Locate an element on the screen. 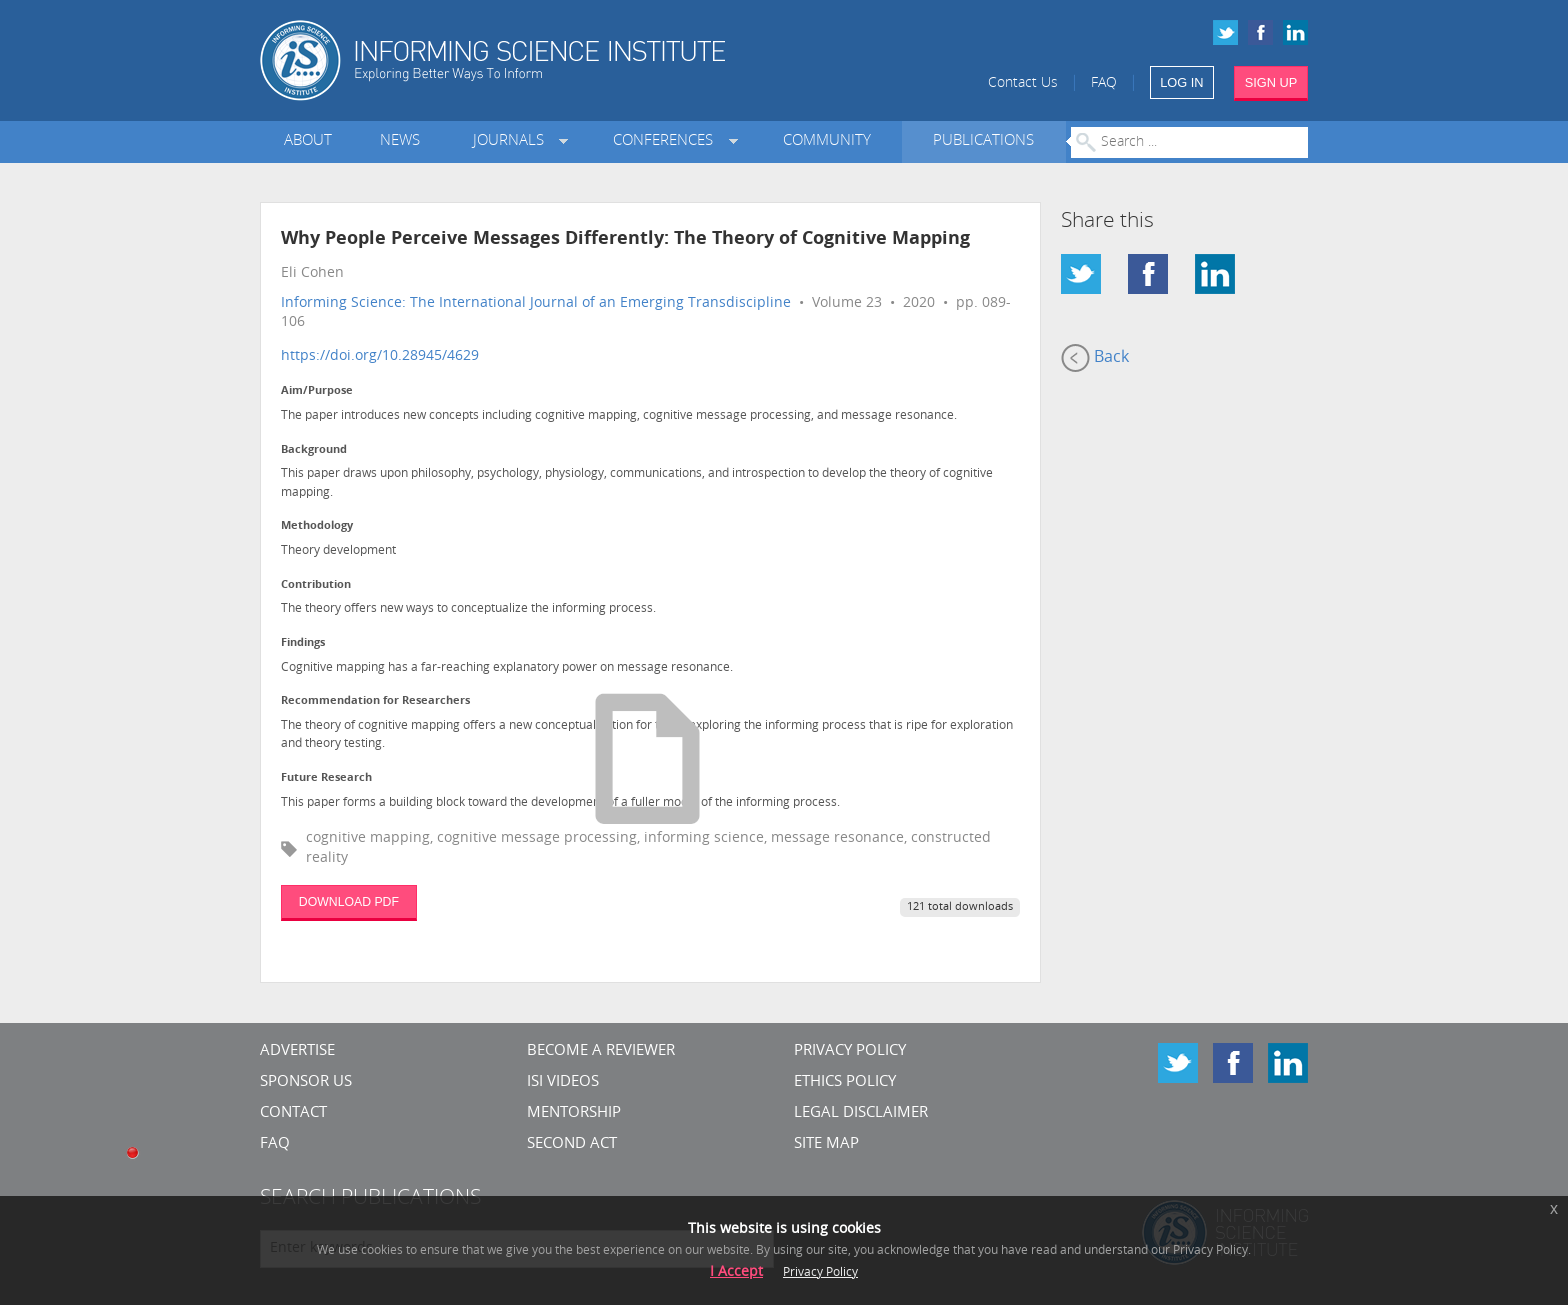 This screenshot has width=1568, height=1305. open the documents folder is located at coordinates (647, 754).